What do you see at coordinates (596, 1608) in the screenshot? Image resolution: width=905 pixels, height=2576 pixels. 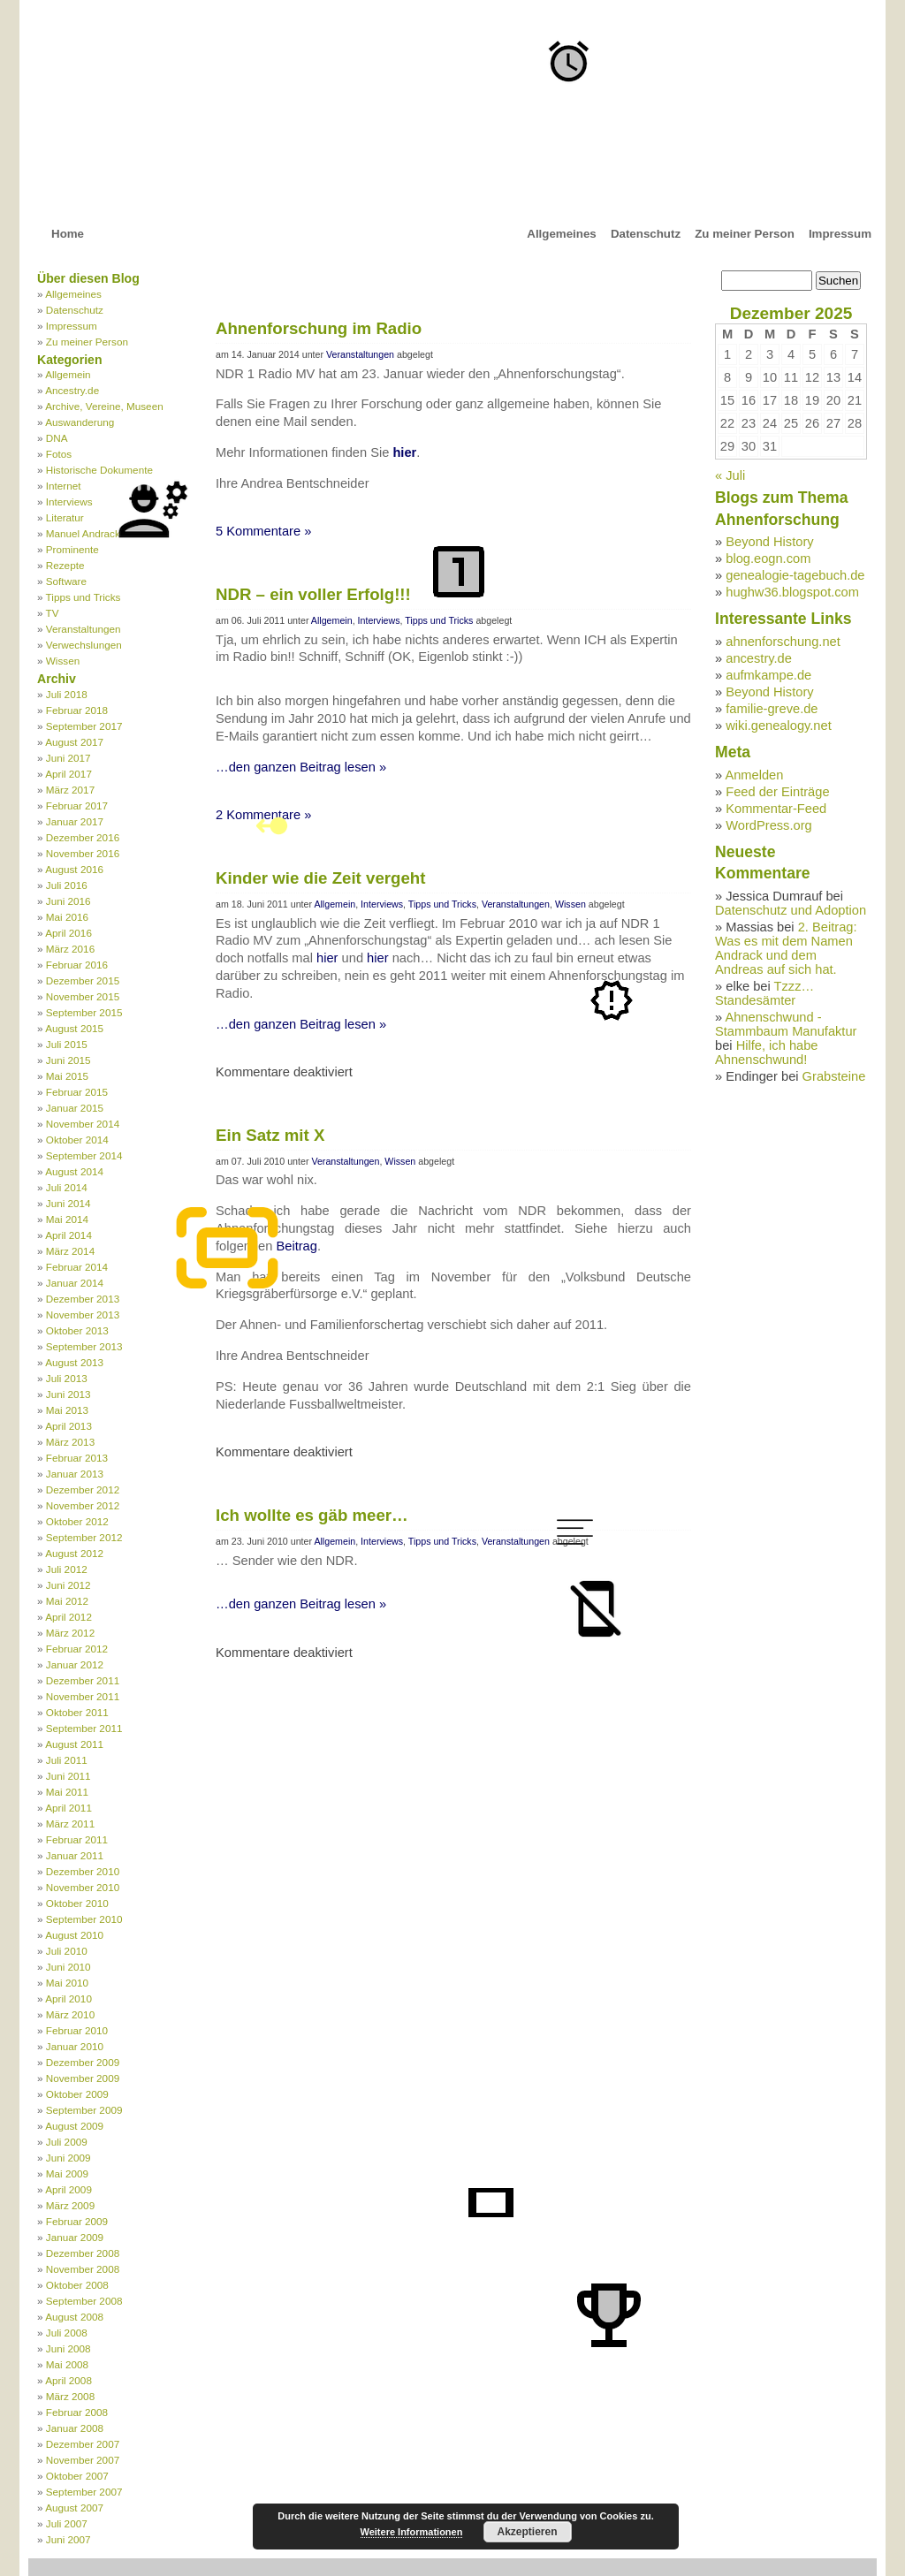 I see `mobile device is disabled or unavailable` at bounding box center [596, 1608].